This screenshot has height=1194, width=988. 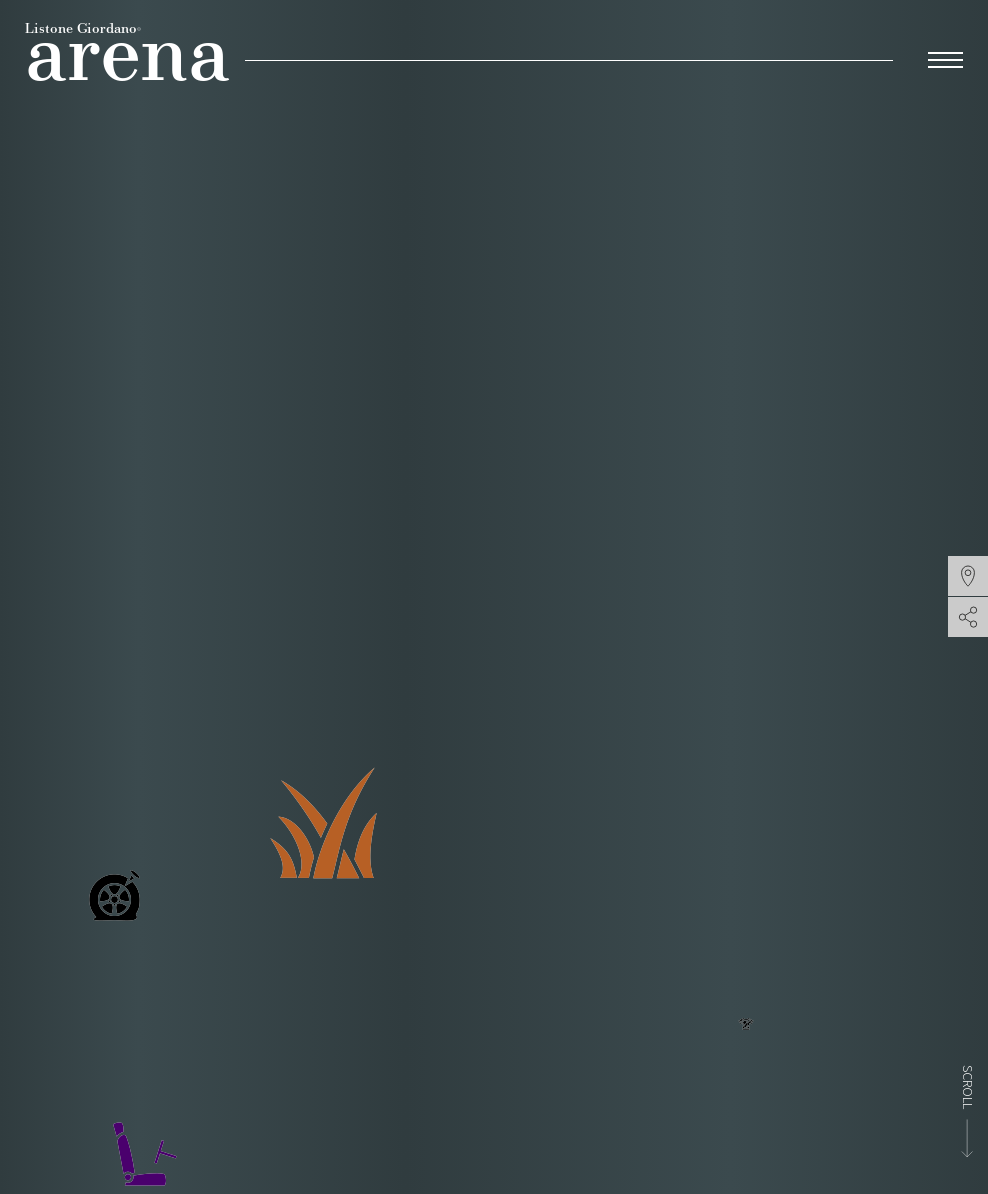 What do you see at coordinates (324, 820) in the screenshot?
I see `indicates tall grass or vegetation area in game` at bounding box center [324, 820].